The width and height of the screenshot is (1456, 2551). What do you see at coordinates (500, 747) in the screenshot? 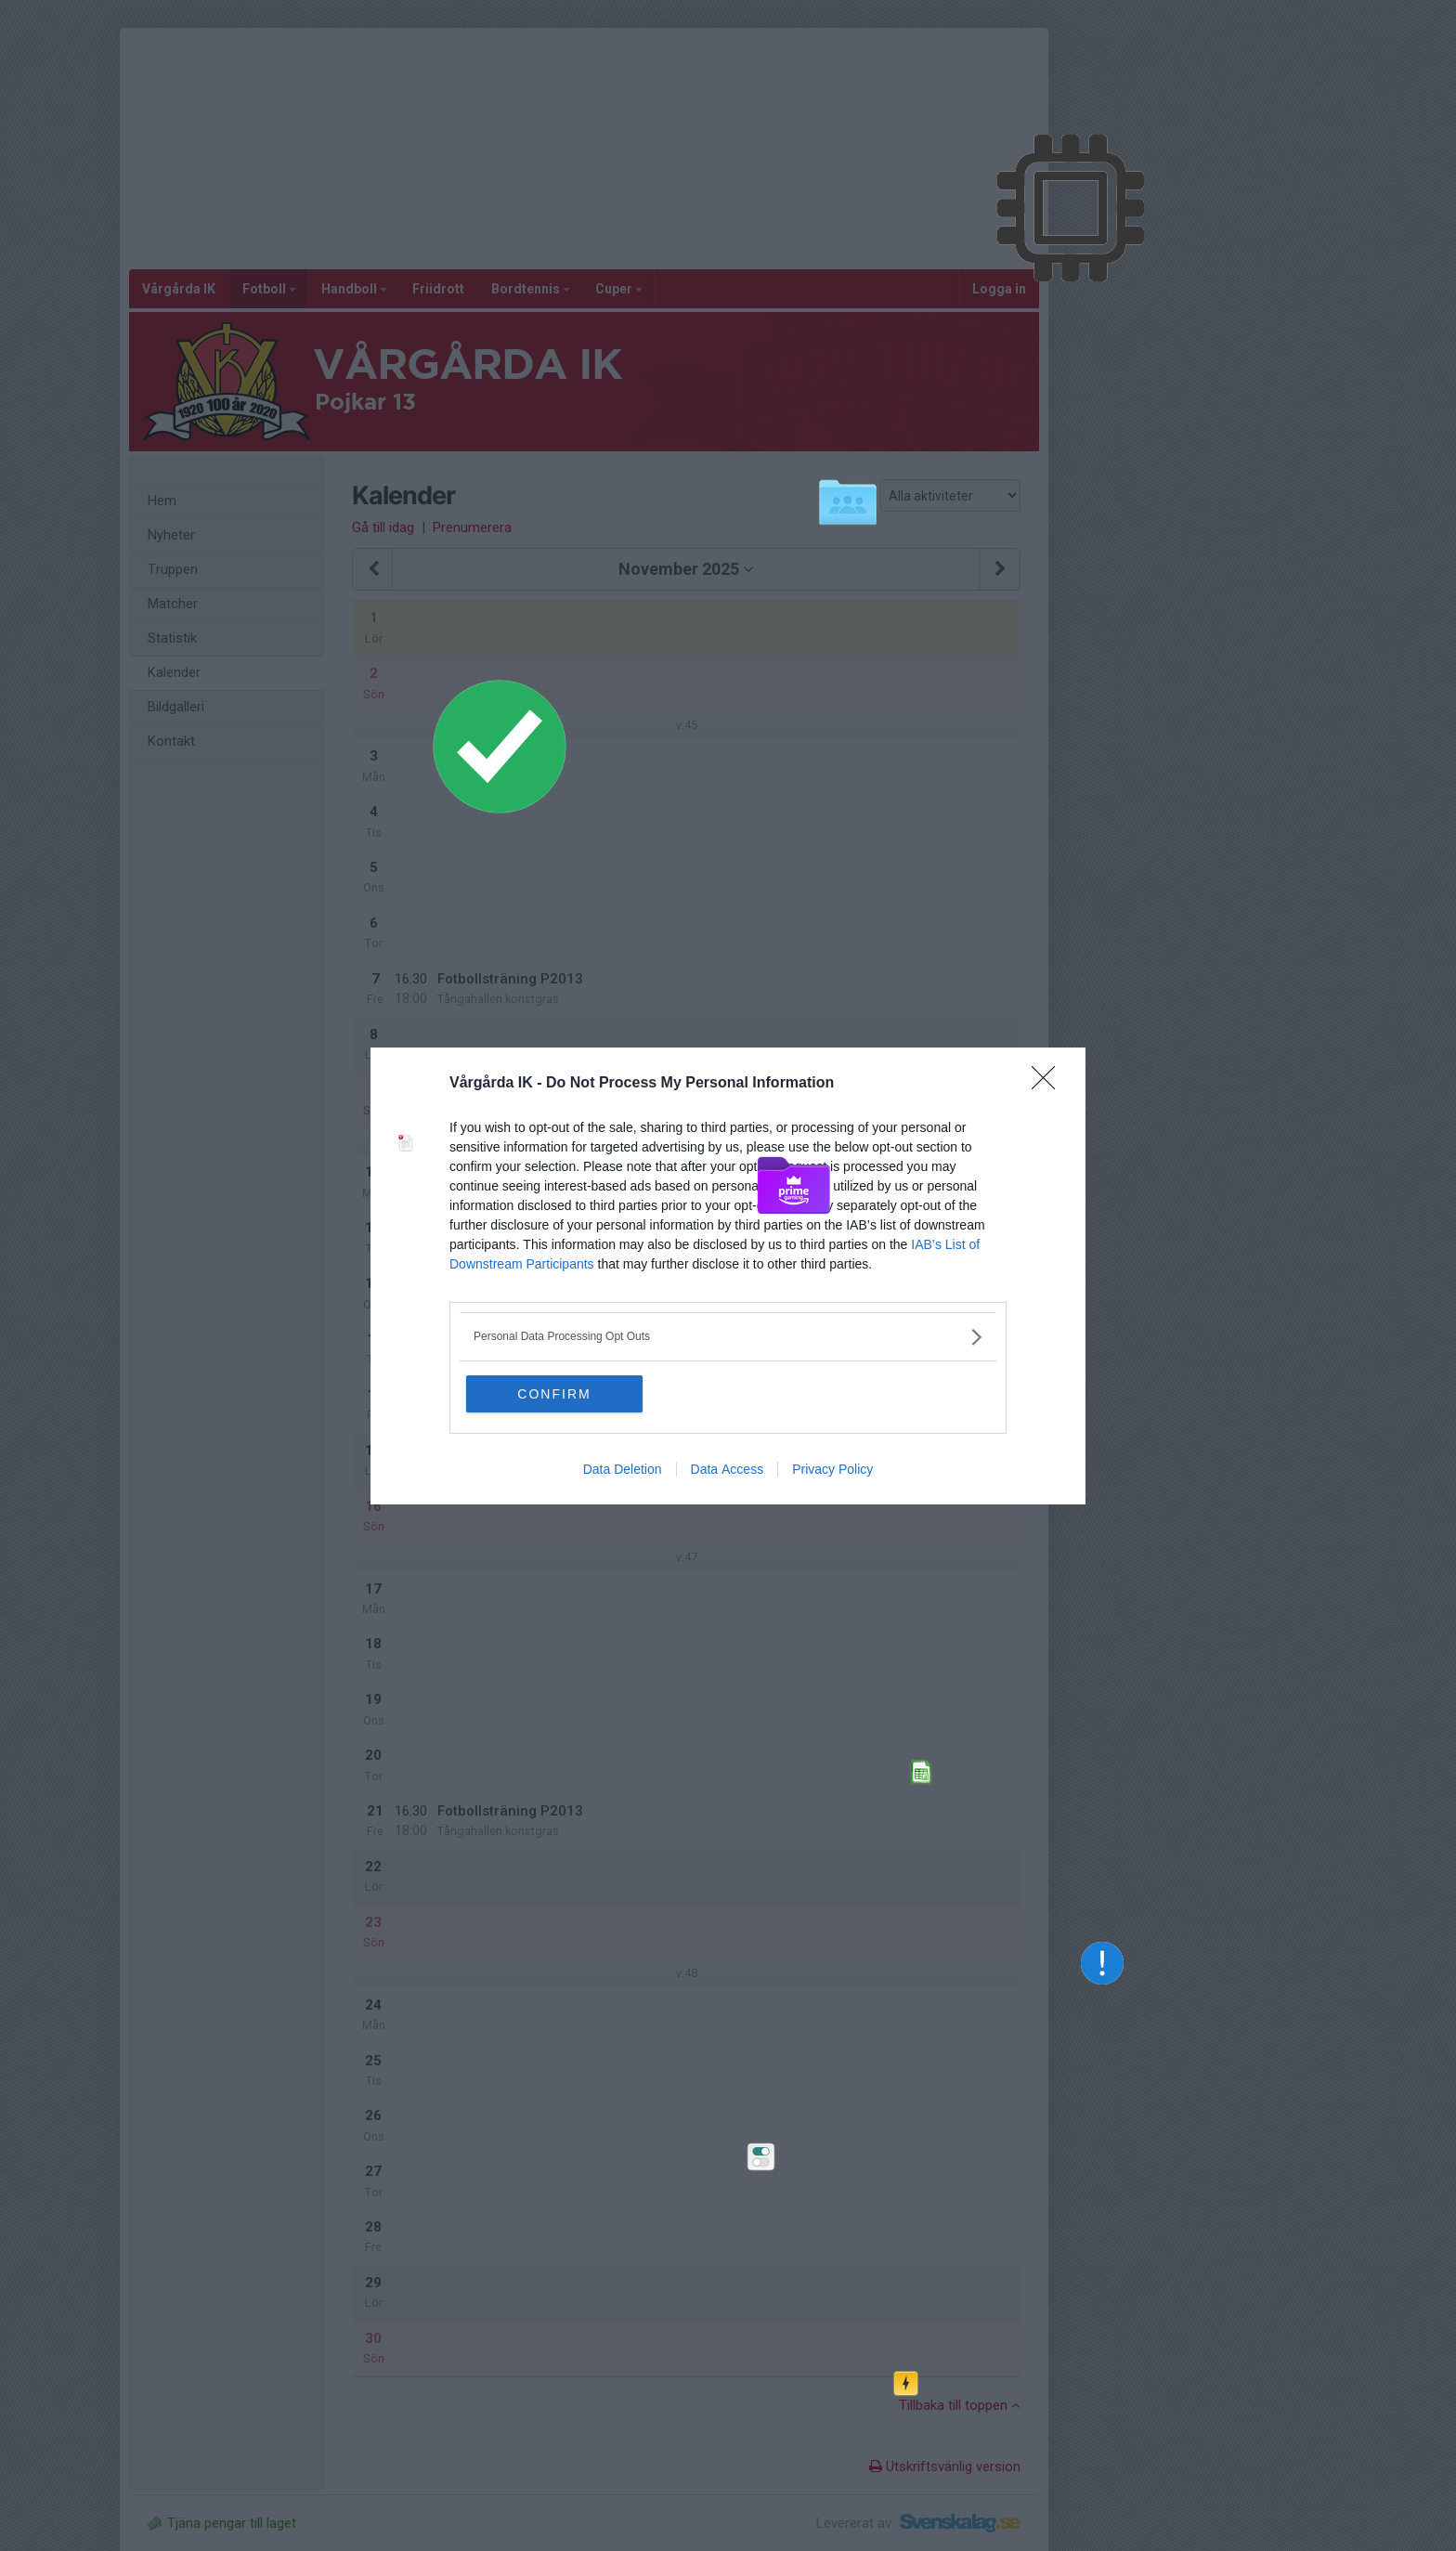
I see `indicates a completed or successful action` at bounding box center [500, 747].